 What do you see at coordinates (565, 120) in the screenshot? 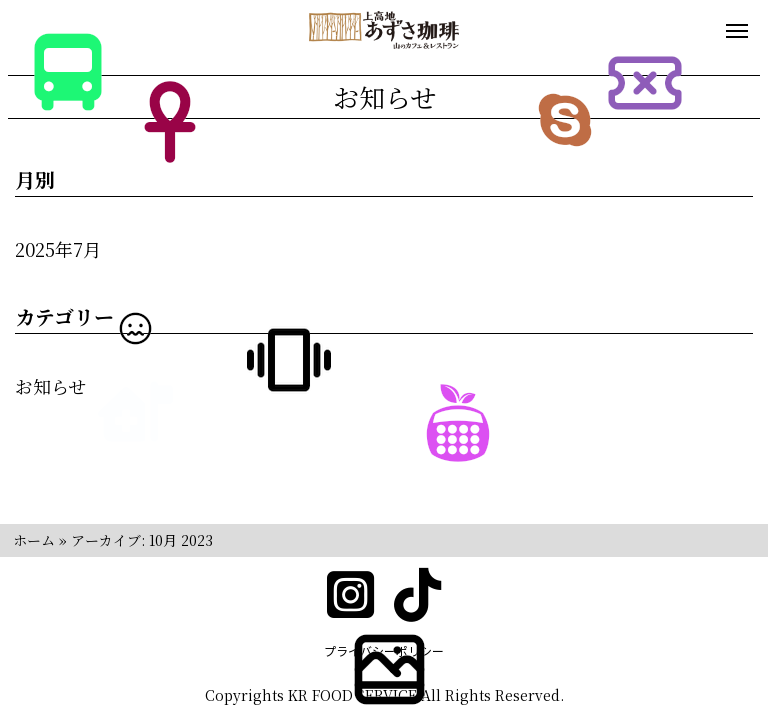
I see `open Skype app` at bounding box center [565, 120].